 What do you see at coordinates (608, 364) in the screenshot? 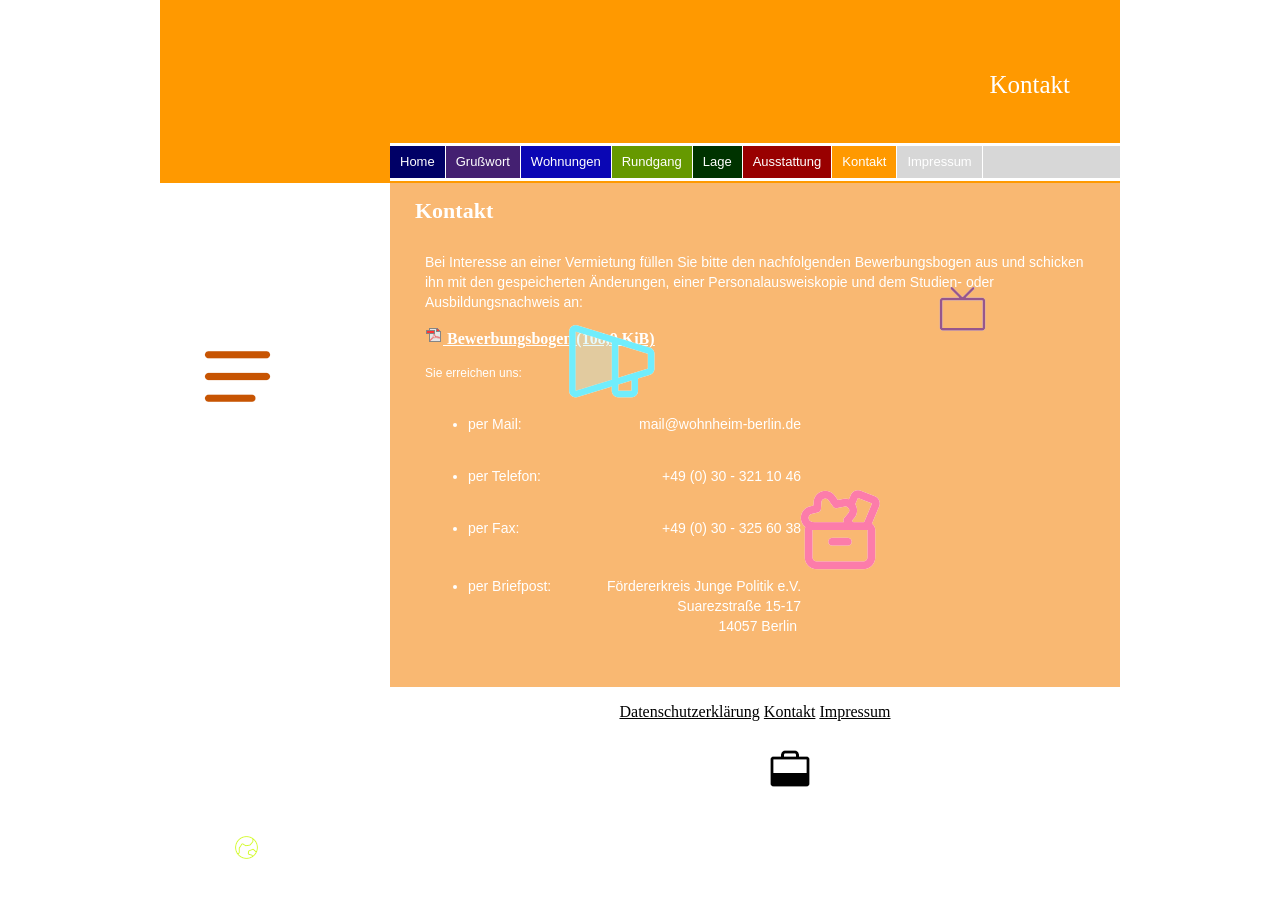
I see `make an announcement or broadcast` at bounding box center [608, 364].